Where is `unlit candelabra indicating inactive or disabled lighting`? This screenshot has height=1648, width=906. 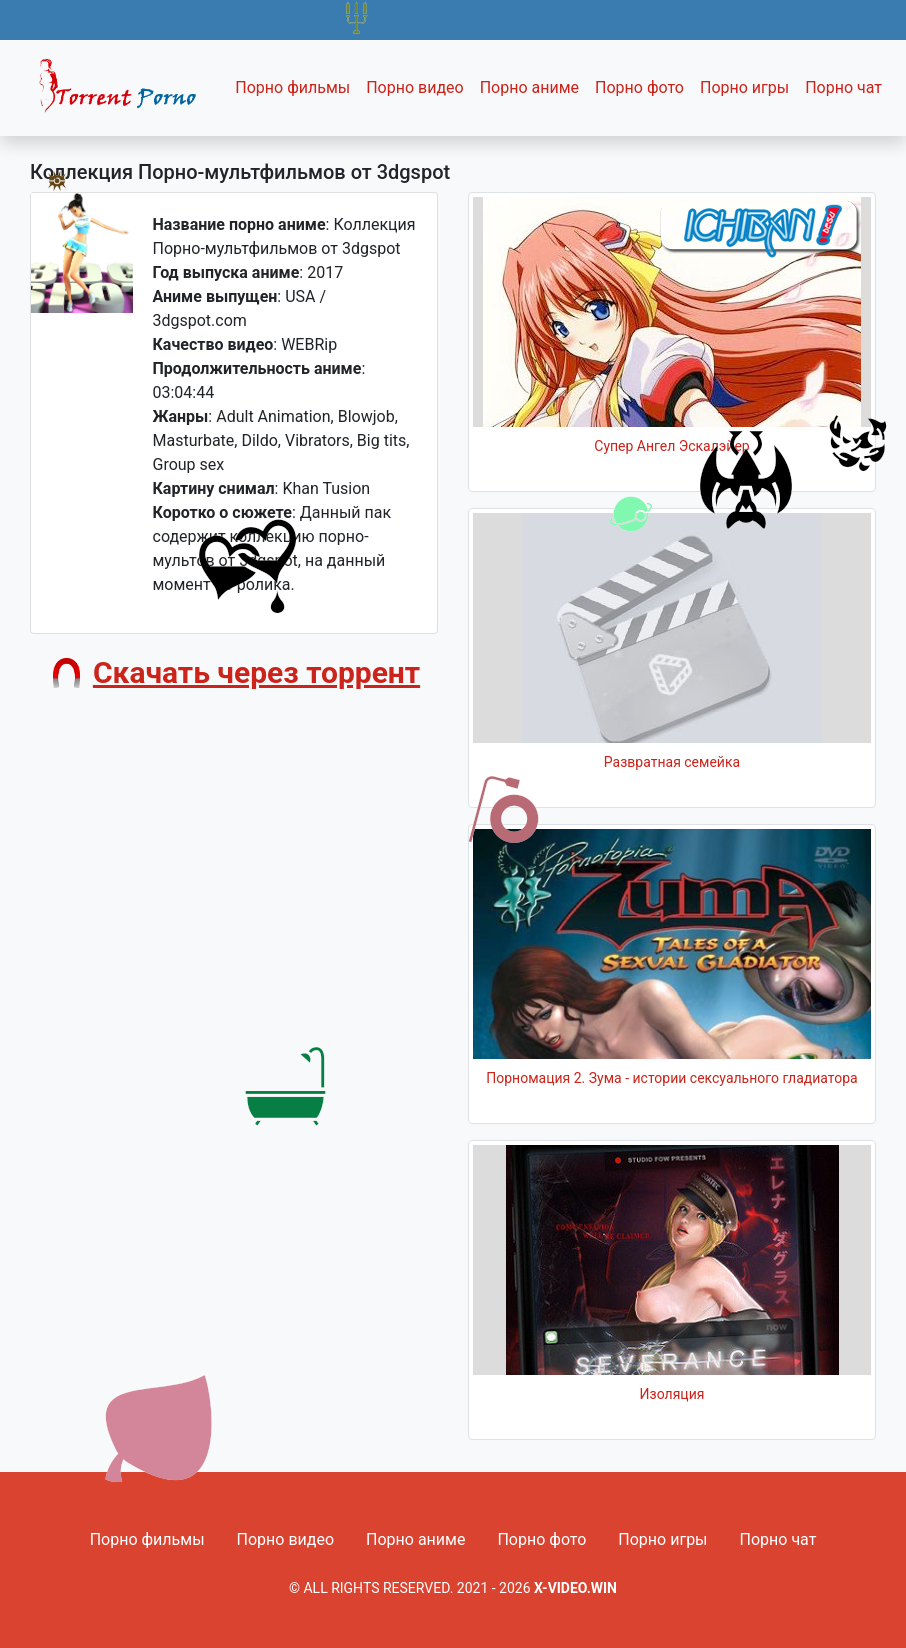 unlit candelabra indicating inactive or disabled lighting is located at coordinates (356, 17).